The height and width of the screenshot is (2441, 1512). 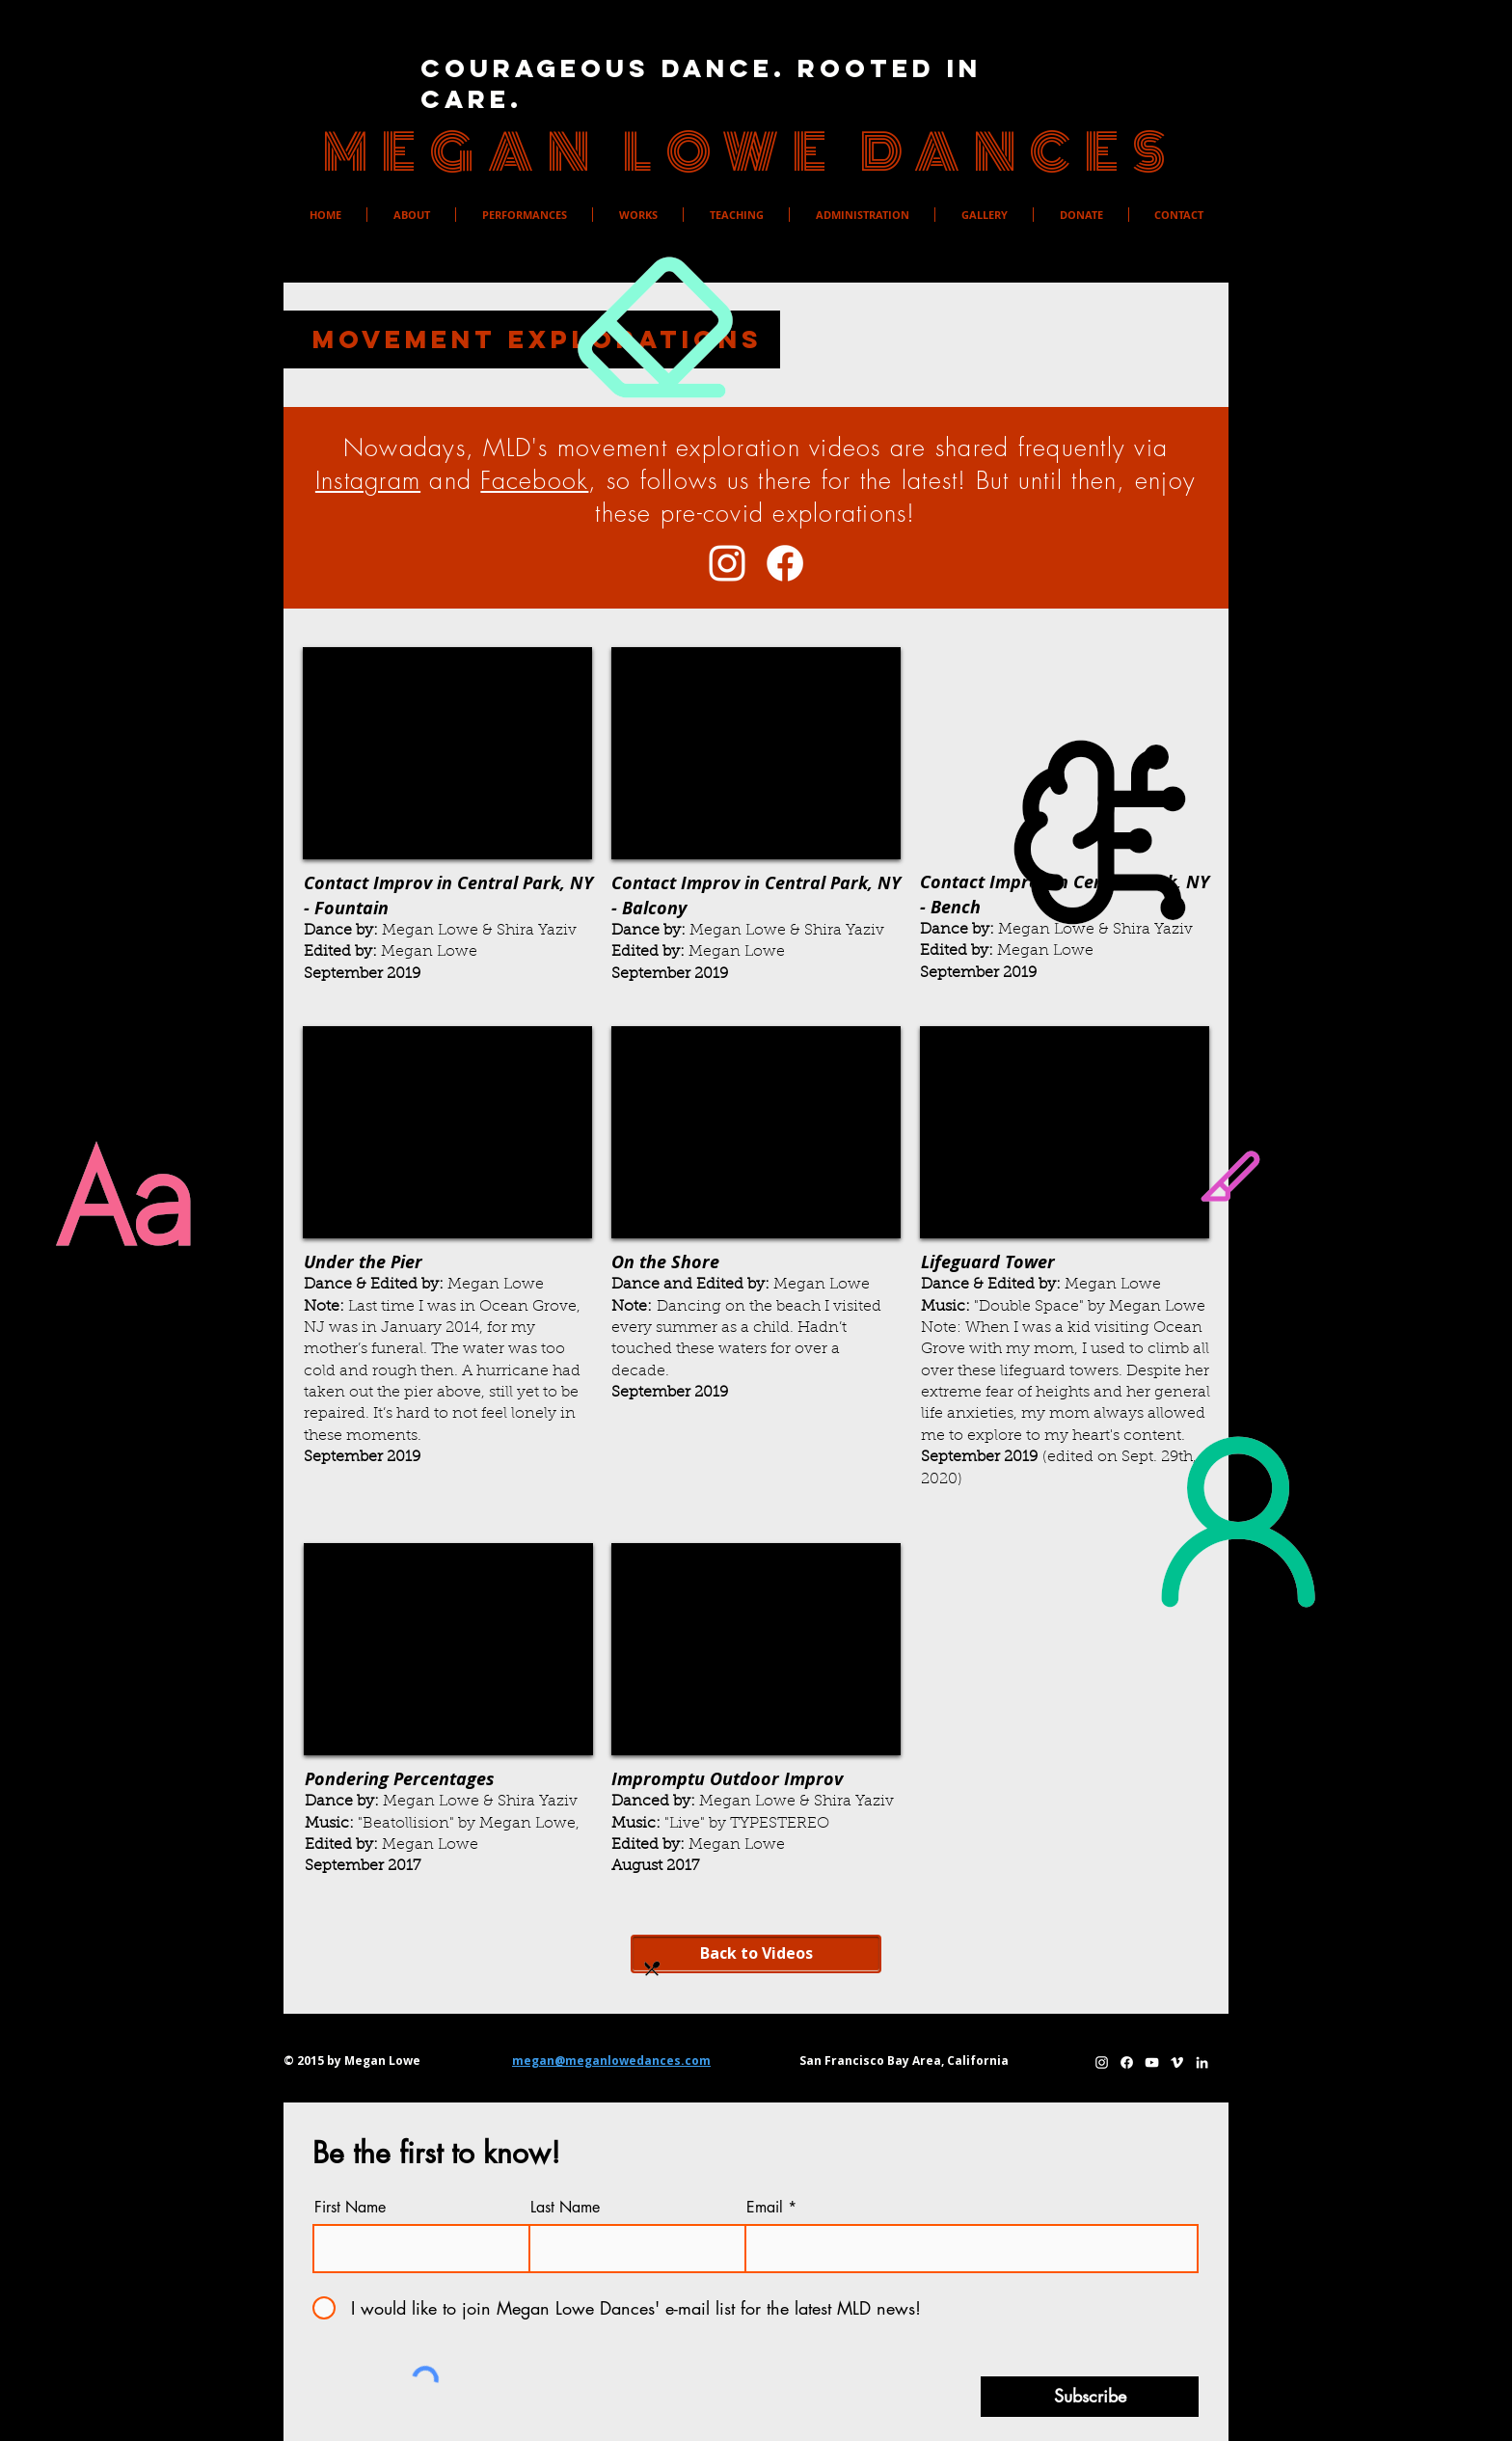 I want to click on erase or clear content, so click(x=655, y=327).